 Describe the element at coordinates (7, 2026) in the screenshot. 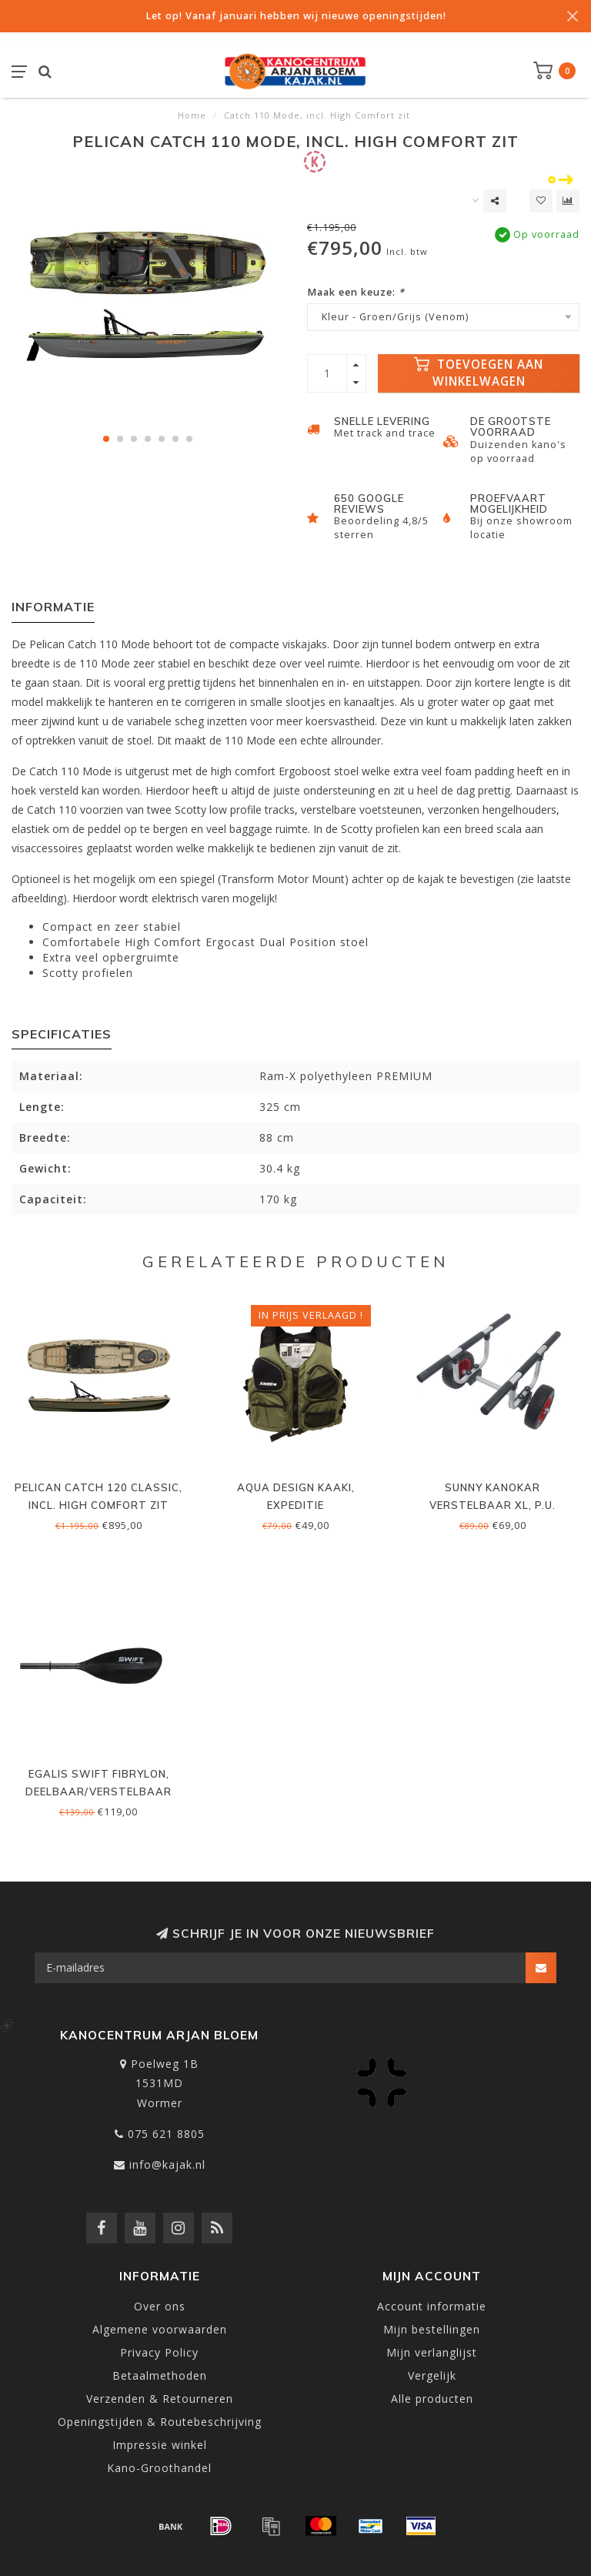

I see `access health or medical settings` at that location.